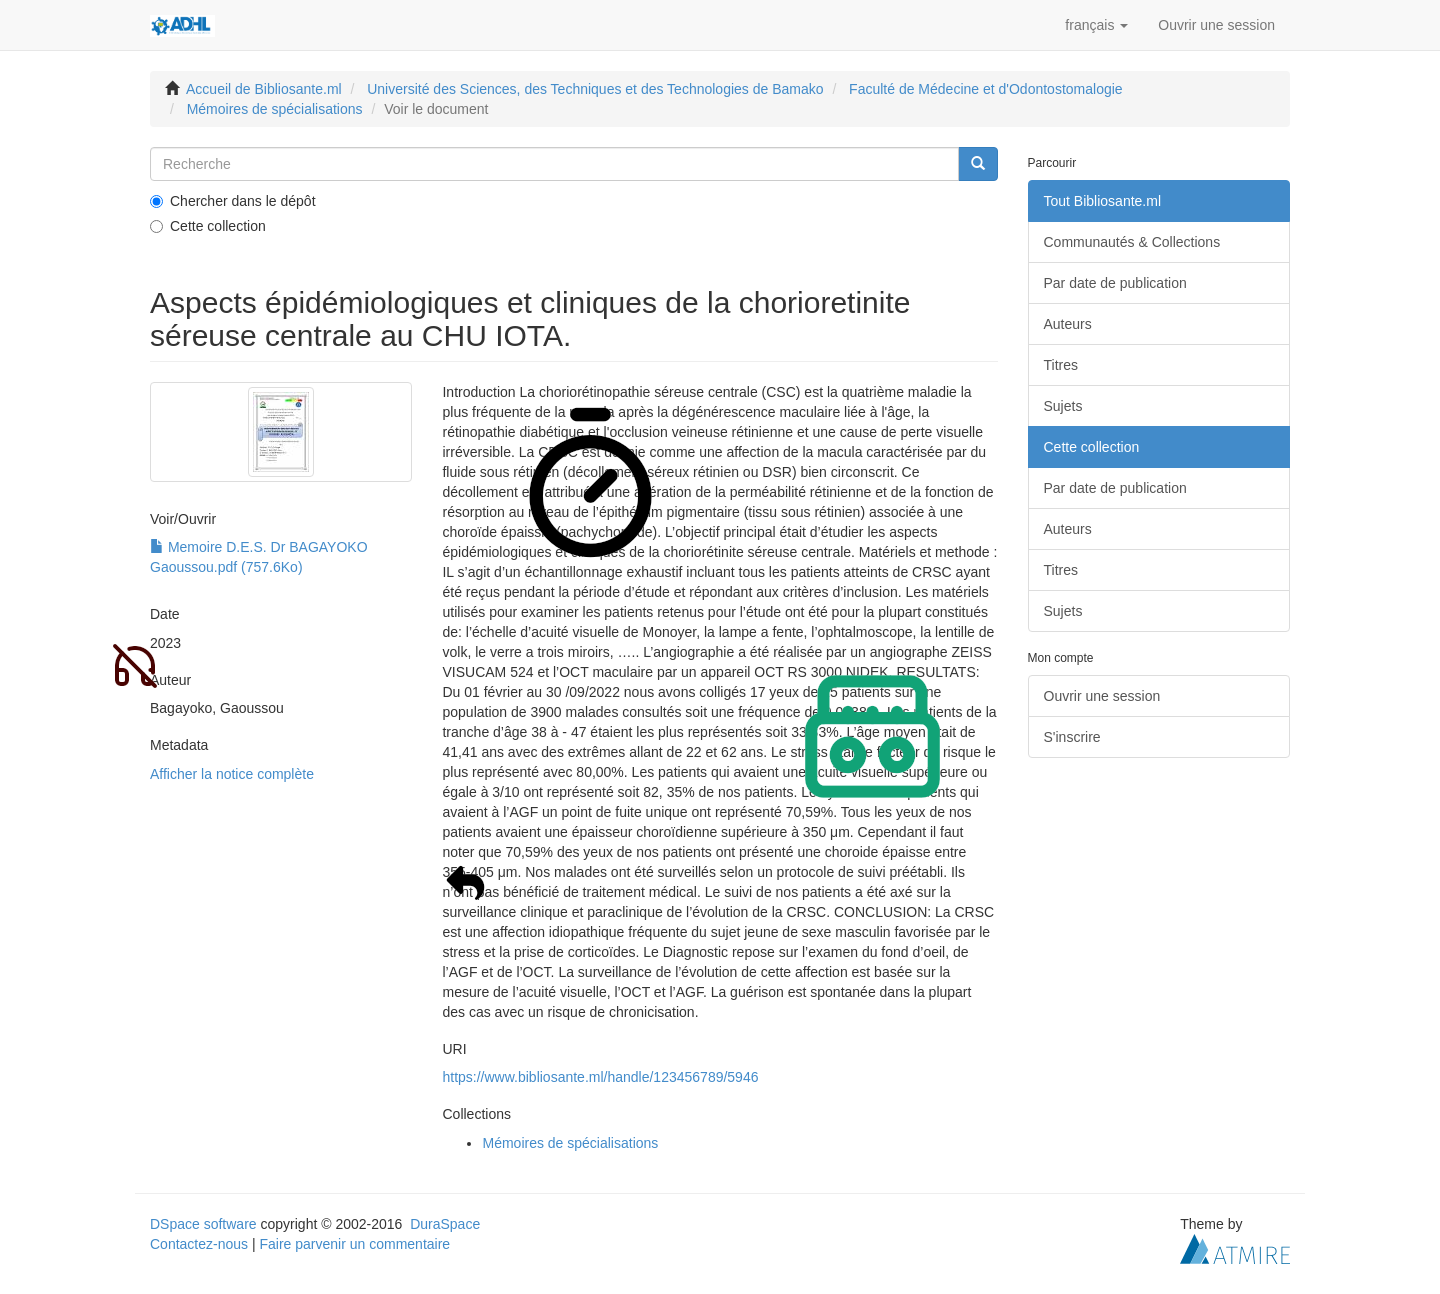 Image resolution: width=1440 pixels, height=1294 pixels. What do you see at coordinates (135, 666) in the screenshot?
I see `mute or disable audio output` at bounding box center [135, 666].